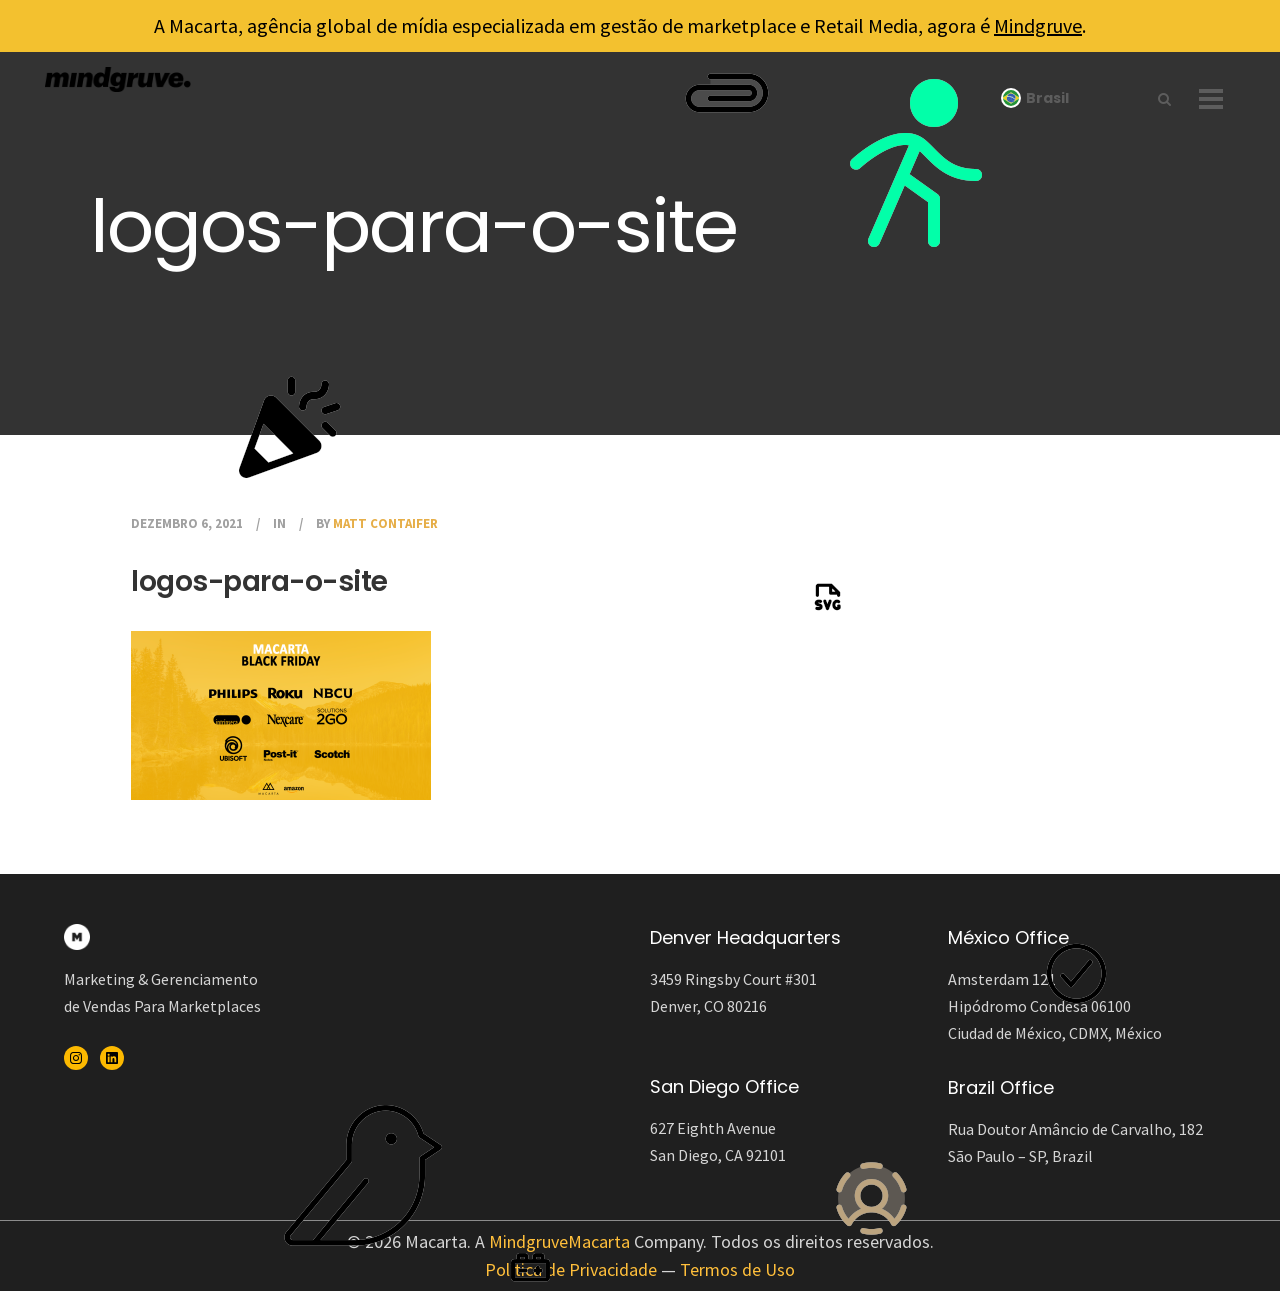  I want to click on confirms a completed action or task, so click(1076, 973).